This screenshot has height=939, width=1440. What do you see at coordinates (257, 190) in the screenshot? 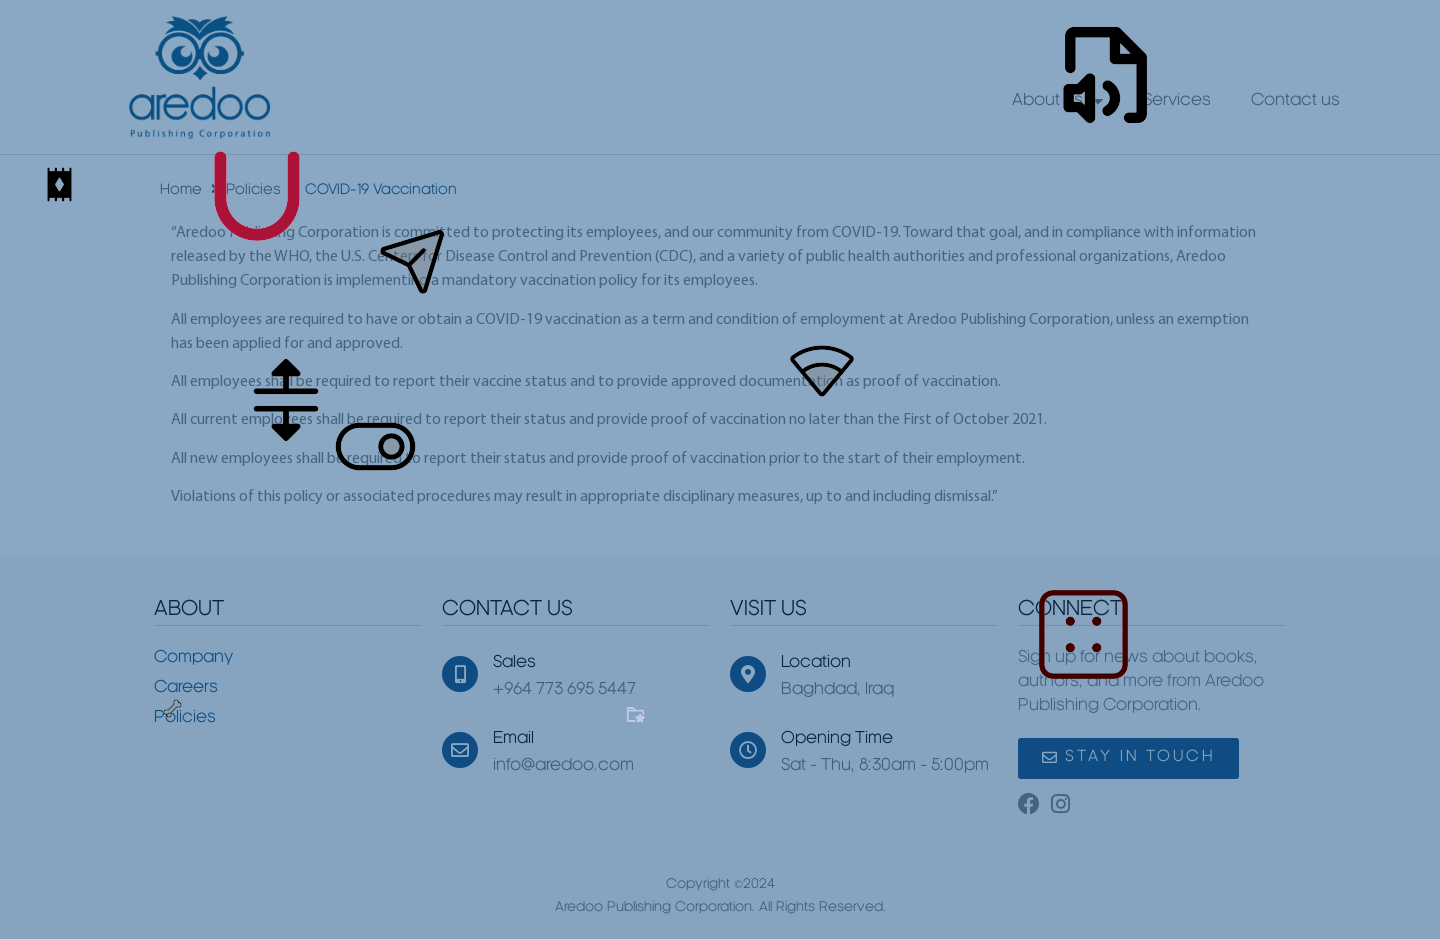
I see `combine or merge selected items` at bounding box center [257, 190].